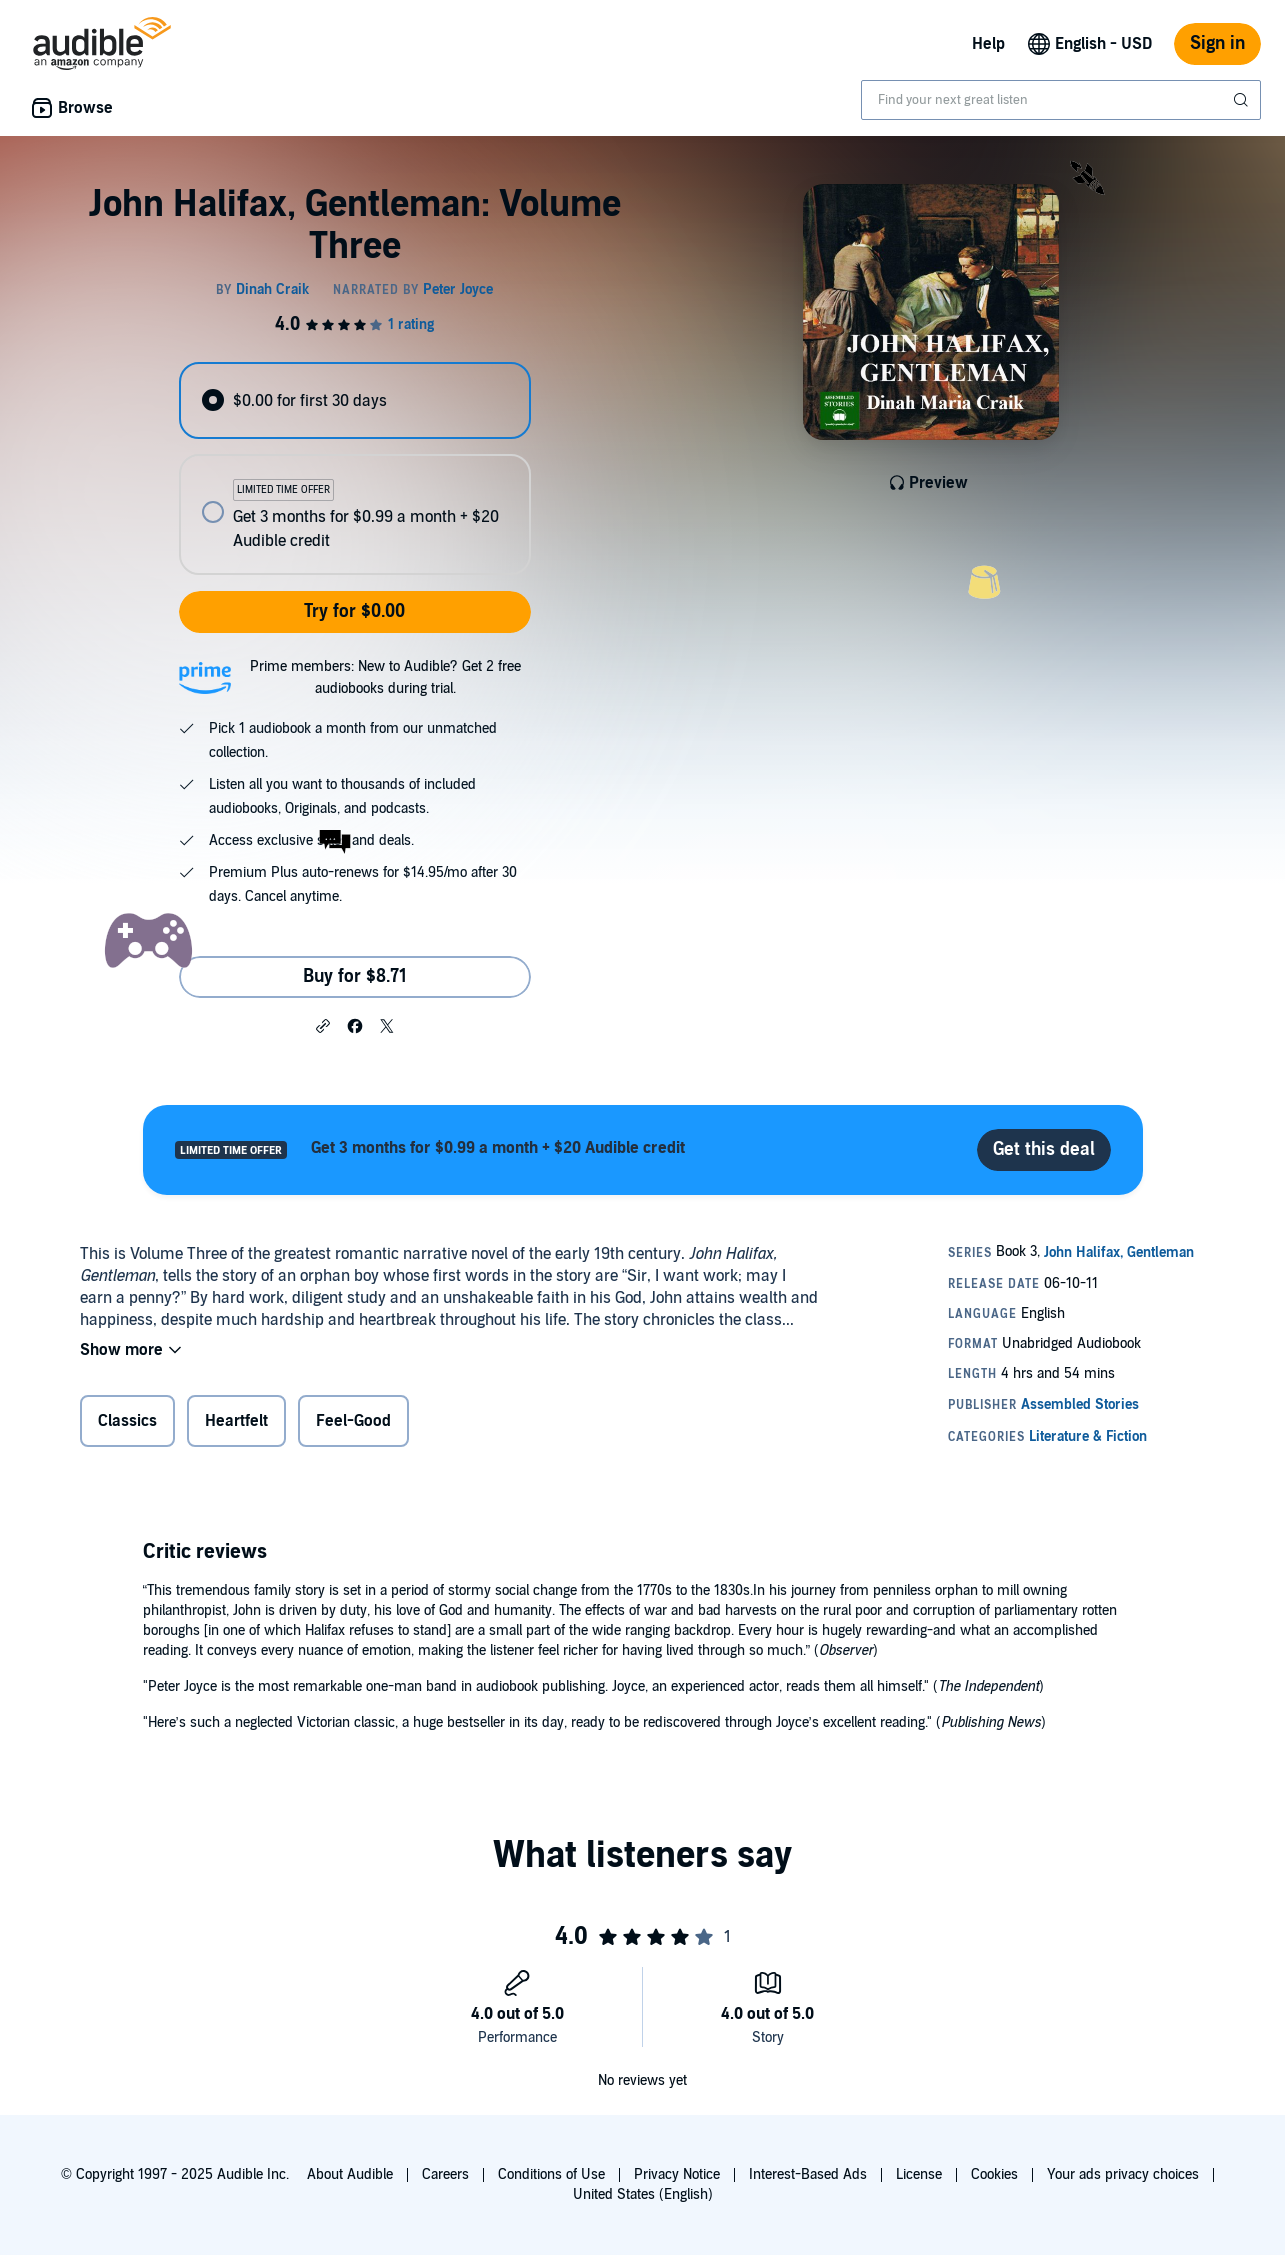  I want to click on select fez hat accessory for avatar, so click(984, 582).